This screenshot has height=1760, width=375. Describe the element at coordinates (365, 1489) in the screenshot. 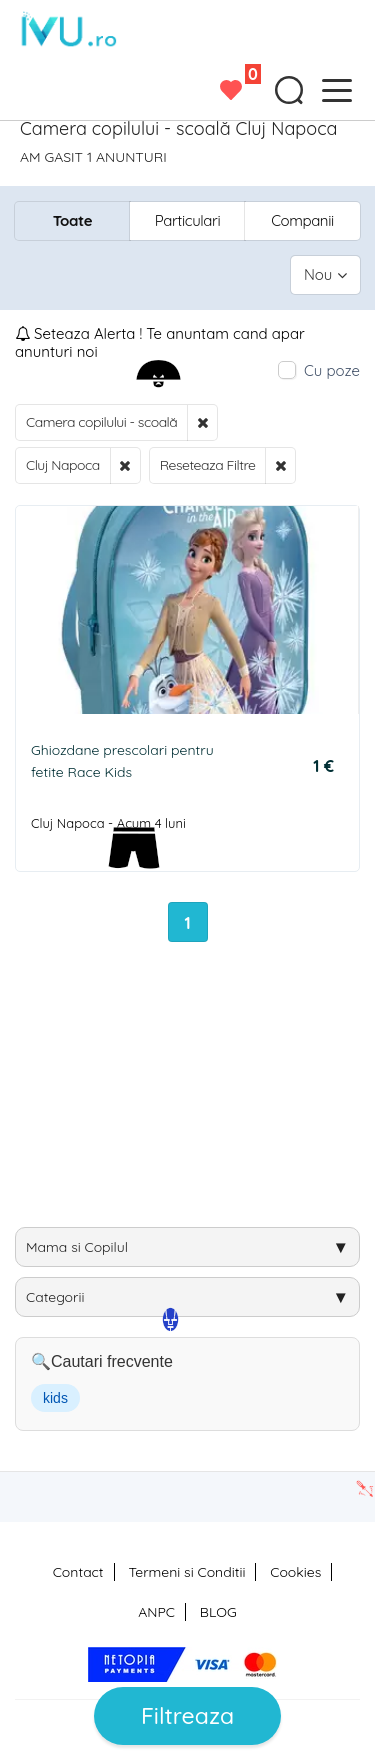

I see `access tools or settings` at that location.